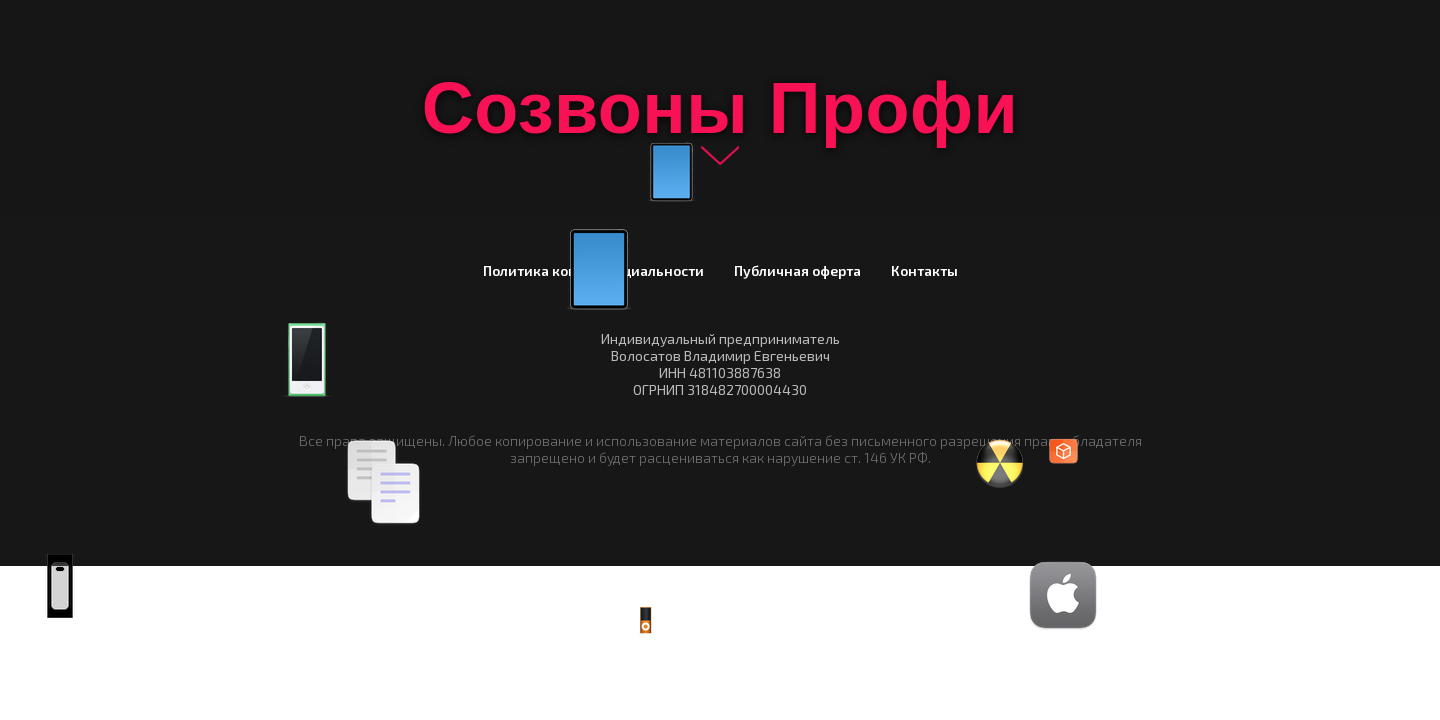 The height and width of the screenshot is (720, 1440). I want to click on iPod nano device connected, so click(307, 360).